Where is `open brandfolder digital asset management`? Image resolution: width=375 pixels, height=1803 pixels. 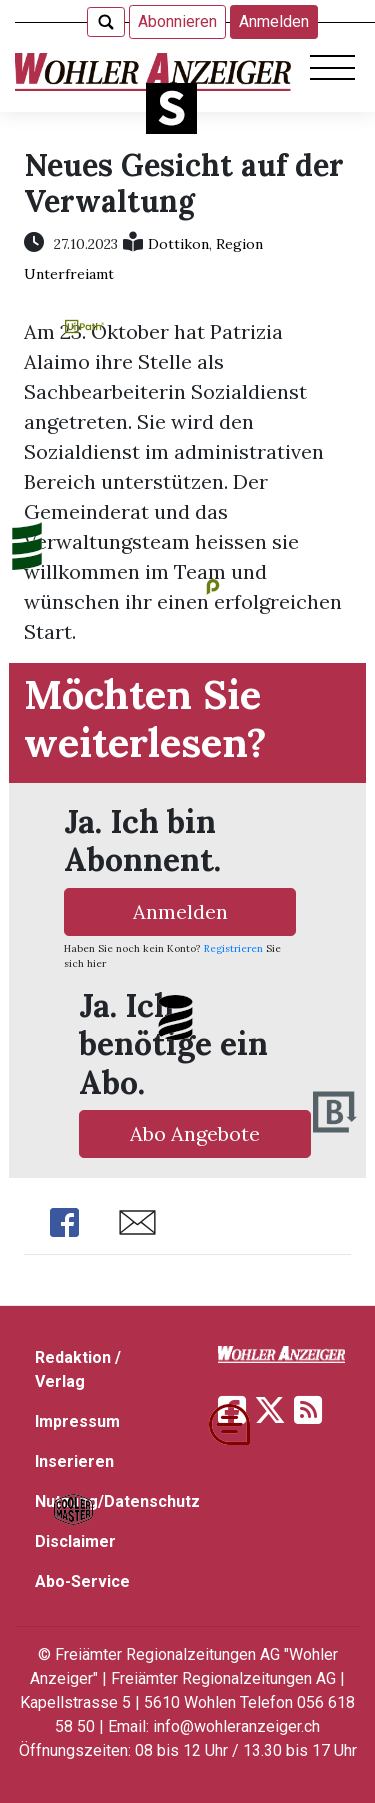 open brandfolder digital asset management is located at coordinates (335, 1112).